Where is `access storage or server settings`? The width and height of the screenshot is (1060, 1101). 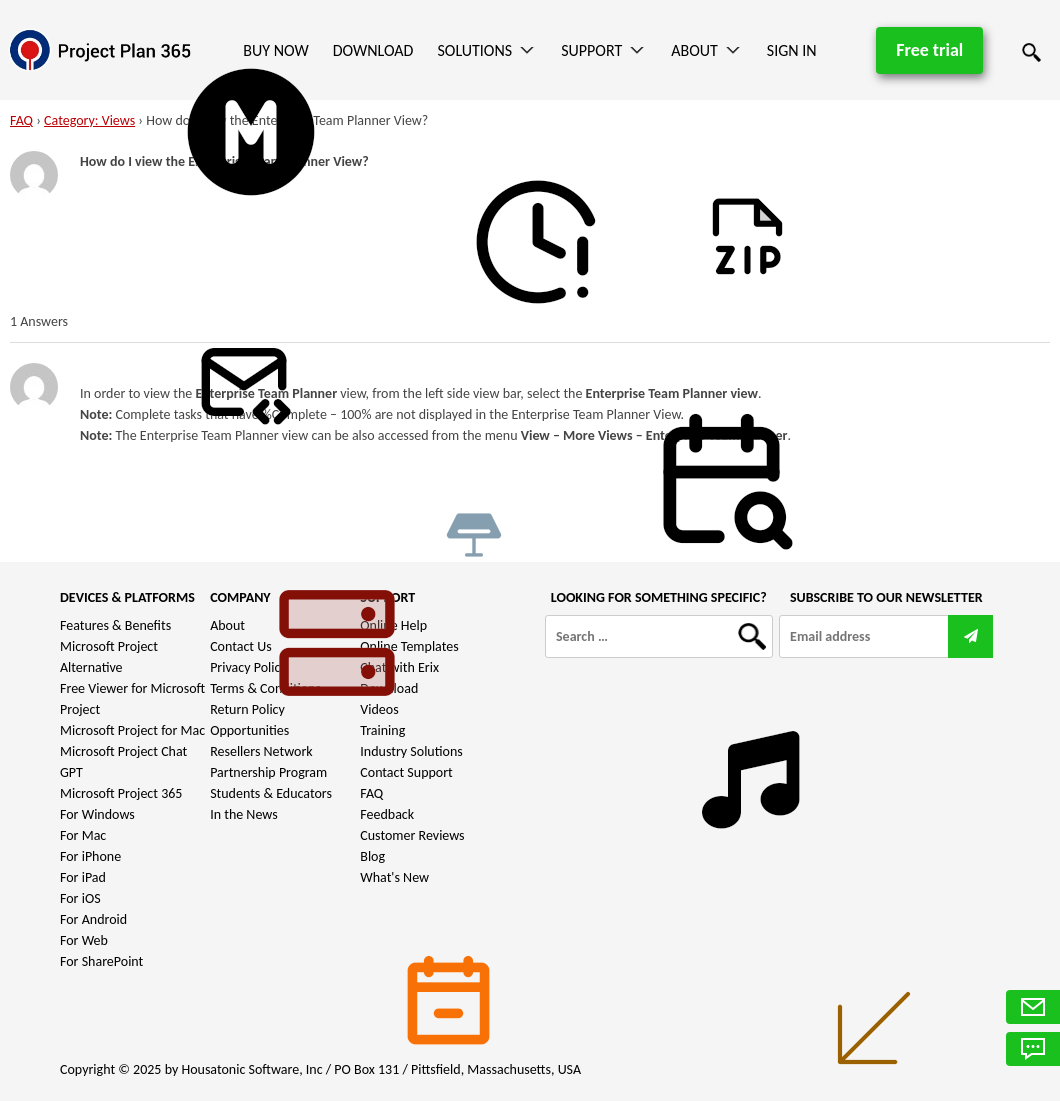
access storage or server settings is located at coordinates (337, 643).